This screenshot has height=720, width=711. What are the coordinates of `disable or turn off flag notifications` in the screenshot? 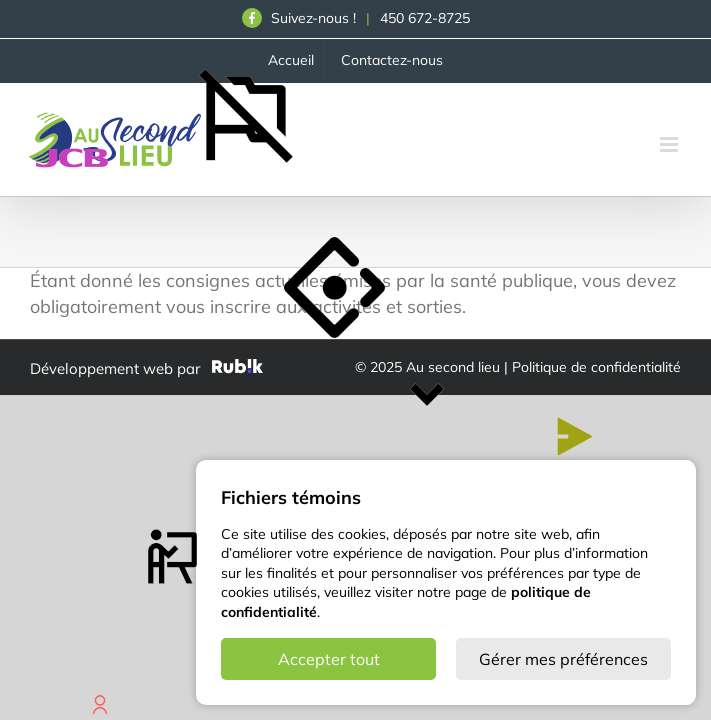 It's located at (246, 116).